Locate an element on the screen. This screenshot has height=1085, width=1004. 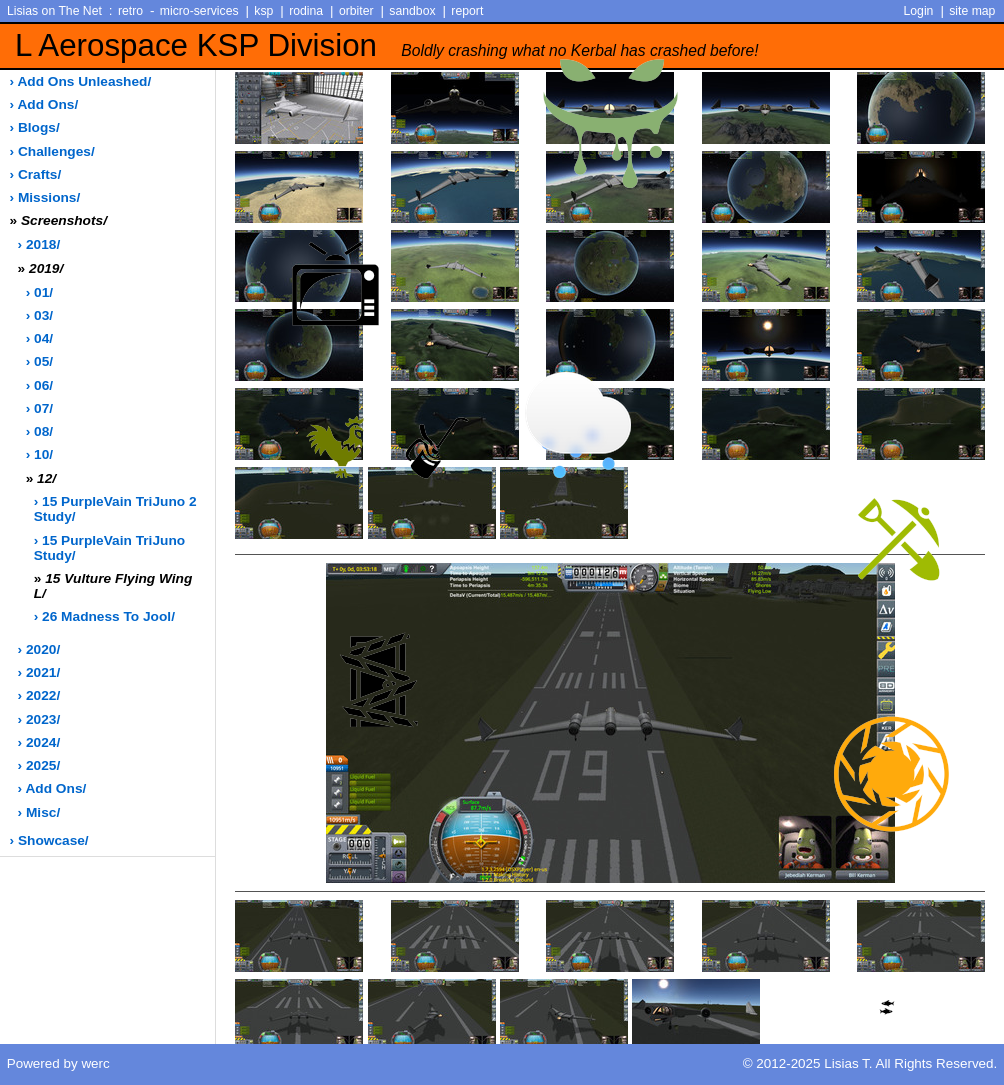
dig-dug game icon is located at coordinates (898, 539).